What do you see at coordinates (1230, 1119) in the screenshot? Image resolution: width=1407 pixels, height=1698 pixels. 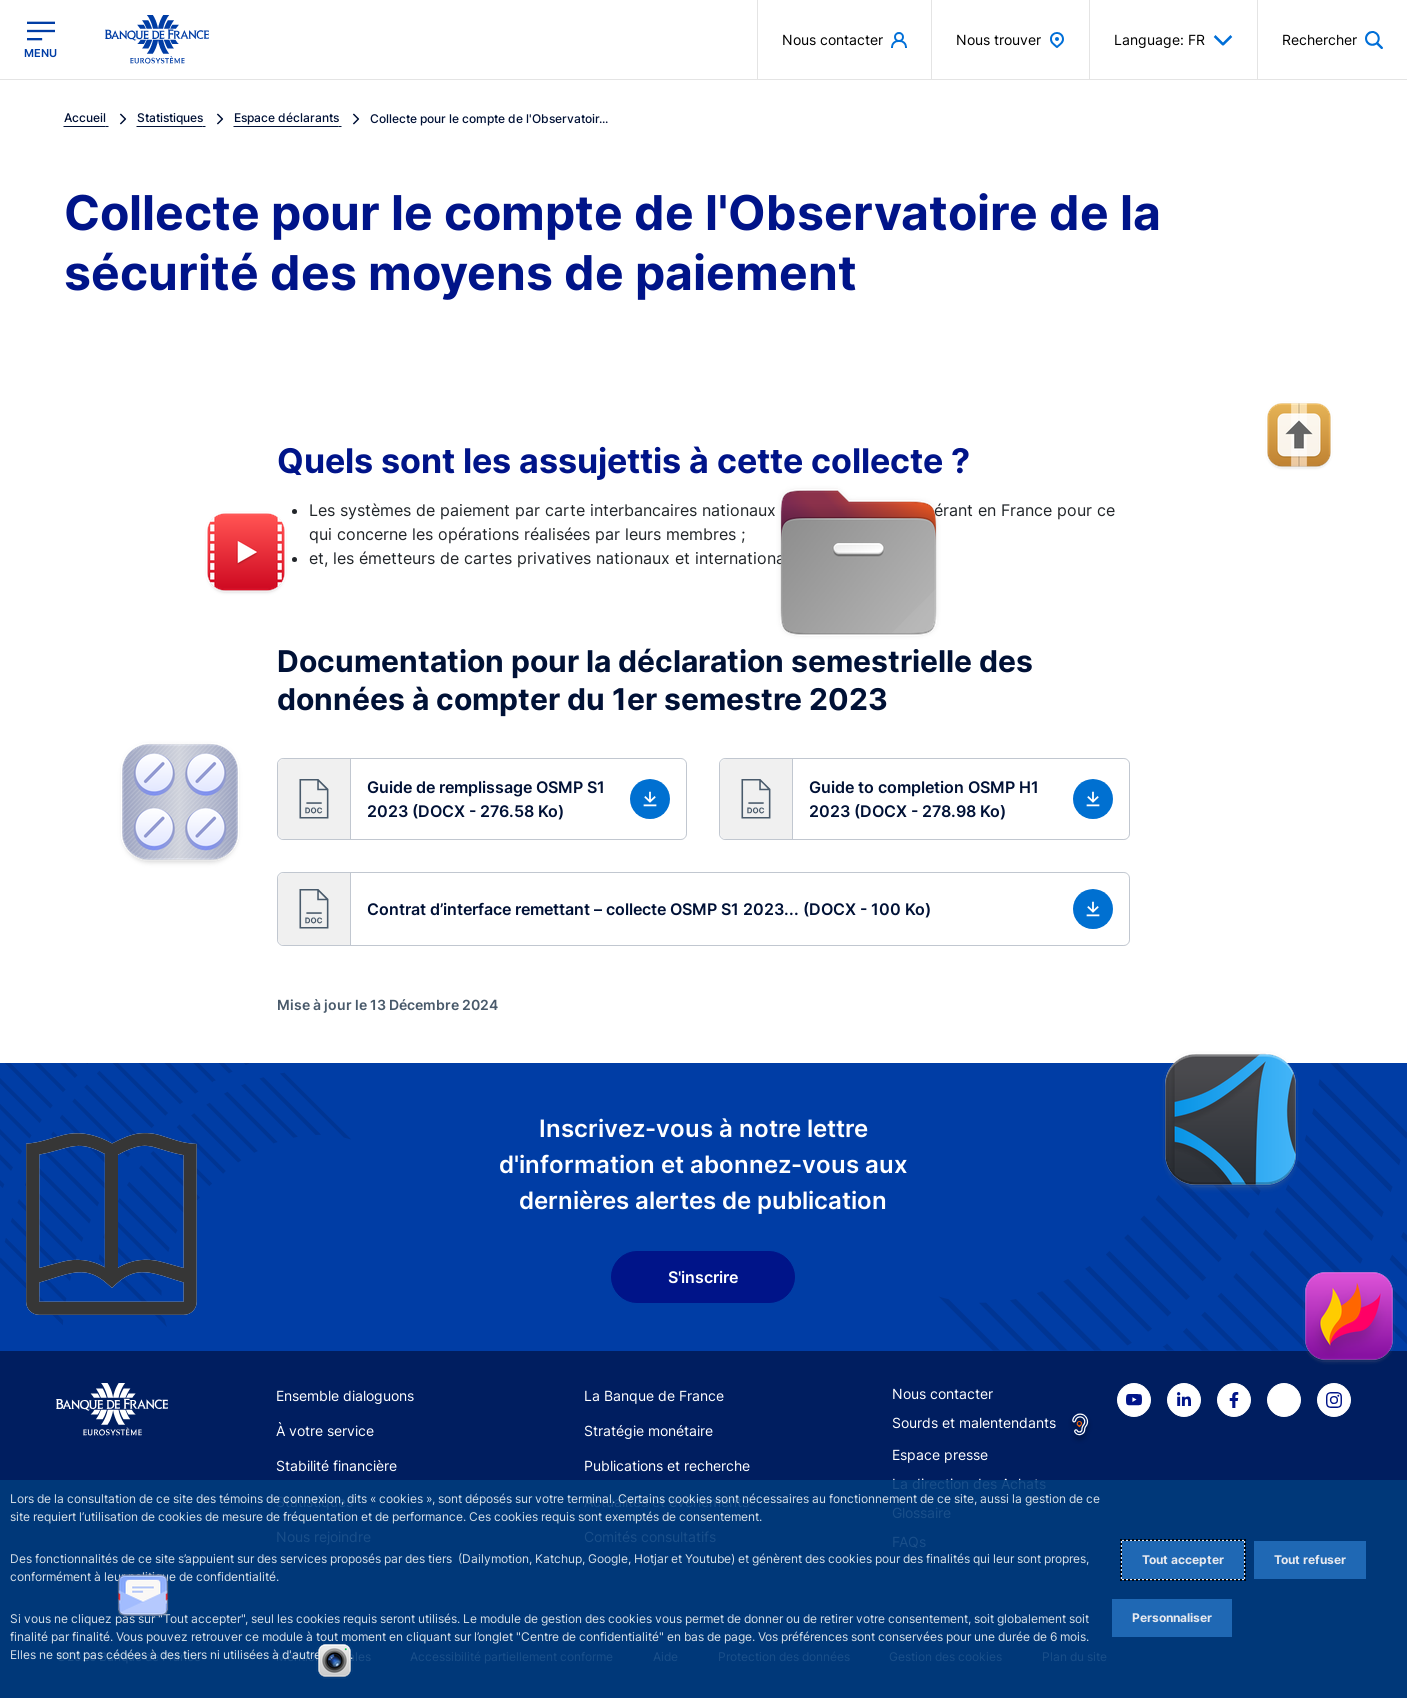 I see `open Adobe Acrobat Reader` at bounding box center [1230, 1119].